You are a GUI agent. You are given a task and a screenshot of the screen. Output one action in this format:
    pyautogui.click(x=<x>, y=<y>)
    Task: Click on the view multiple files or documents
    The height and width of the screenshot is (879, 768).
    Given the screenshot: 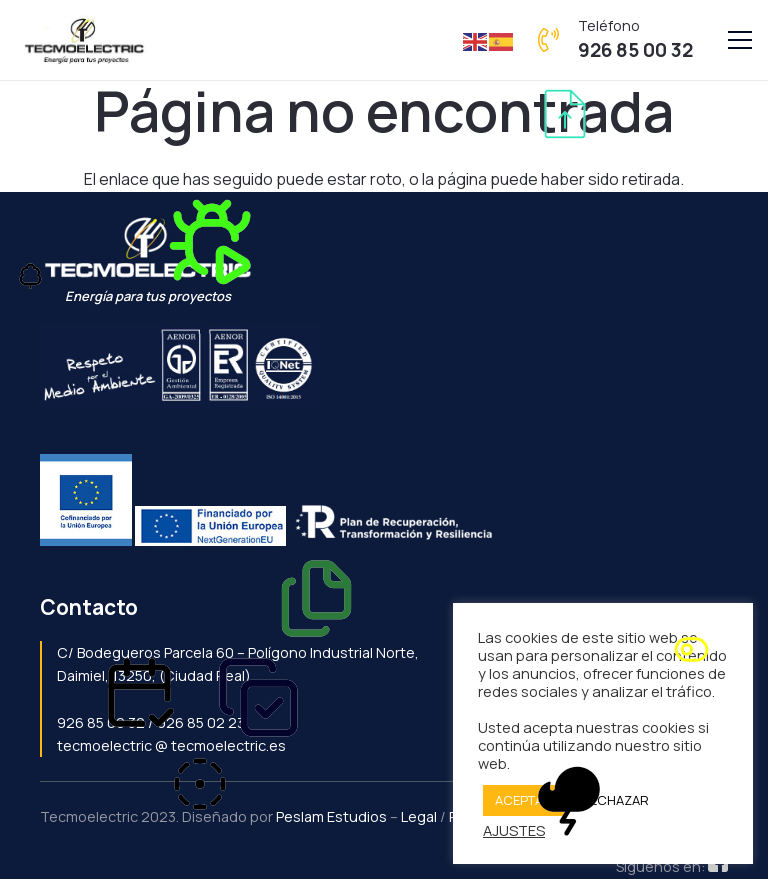 What is the action you would take?
    pyautogui.click(x=316, y=598)
    